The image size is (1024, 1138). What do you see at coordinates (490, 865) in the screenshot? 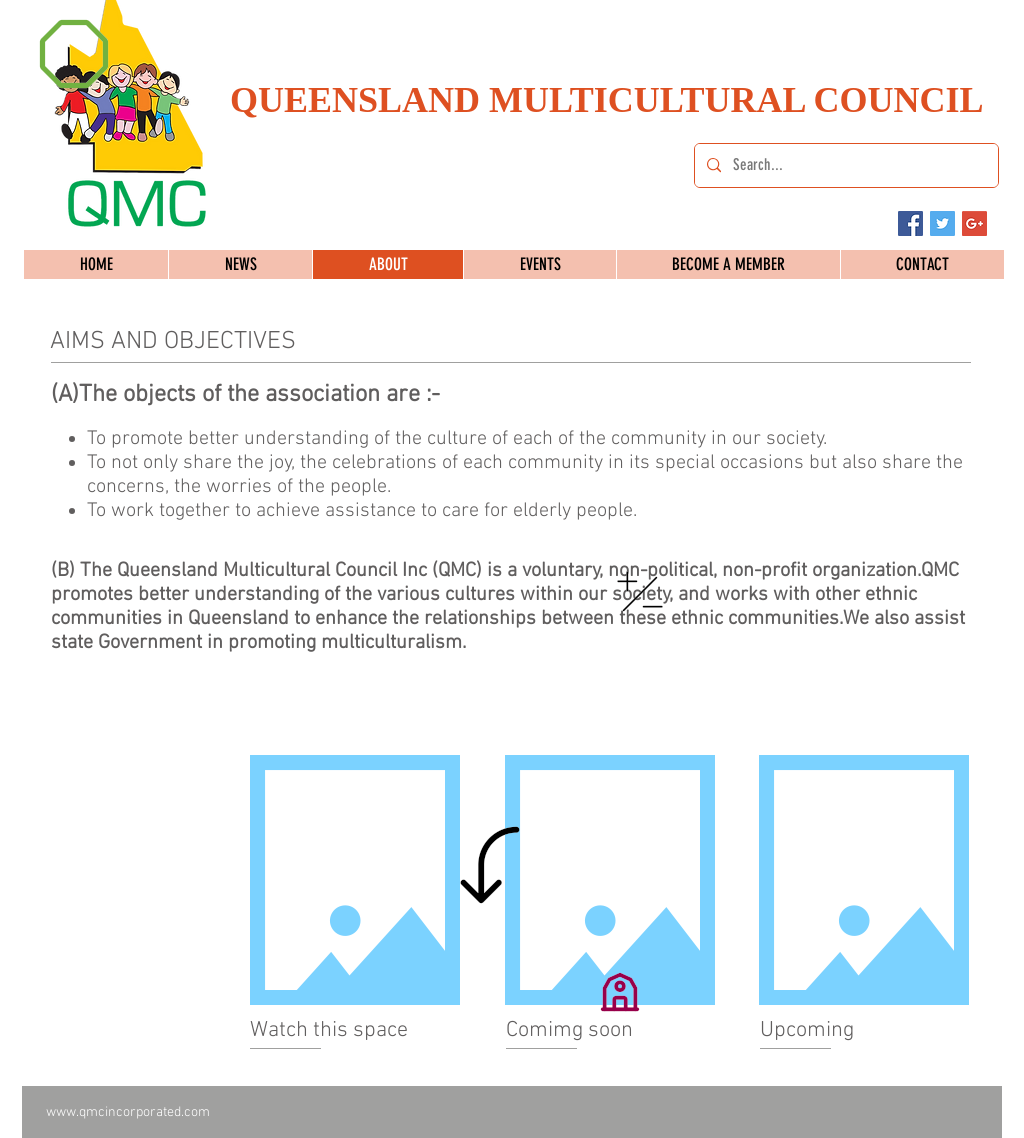
I see `go back and down in navigation` at bounding box center [490, 865].